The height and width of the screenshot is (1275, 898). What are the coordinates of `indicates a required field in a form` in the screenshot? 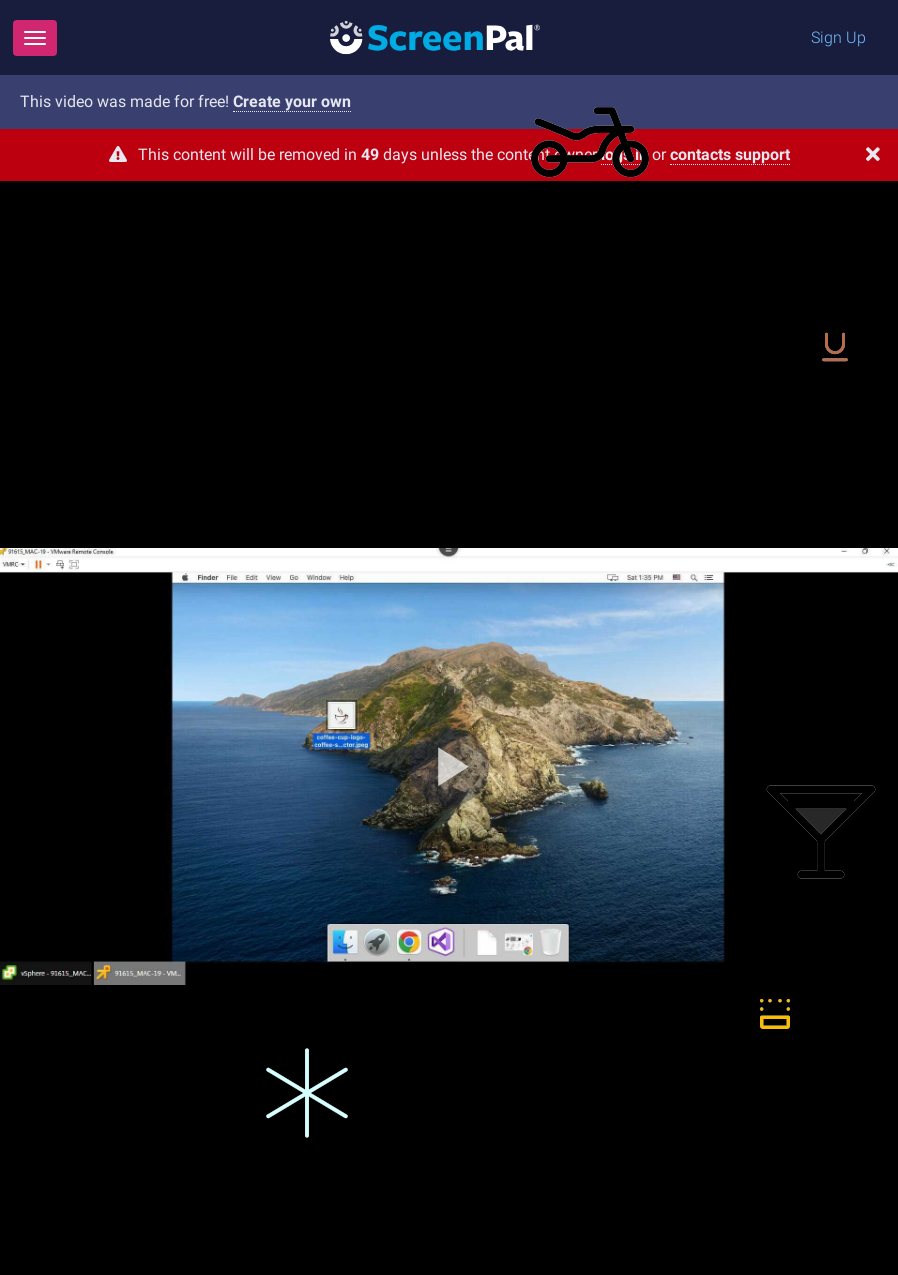 It's located at (307, 1093).